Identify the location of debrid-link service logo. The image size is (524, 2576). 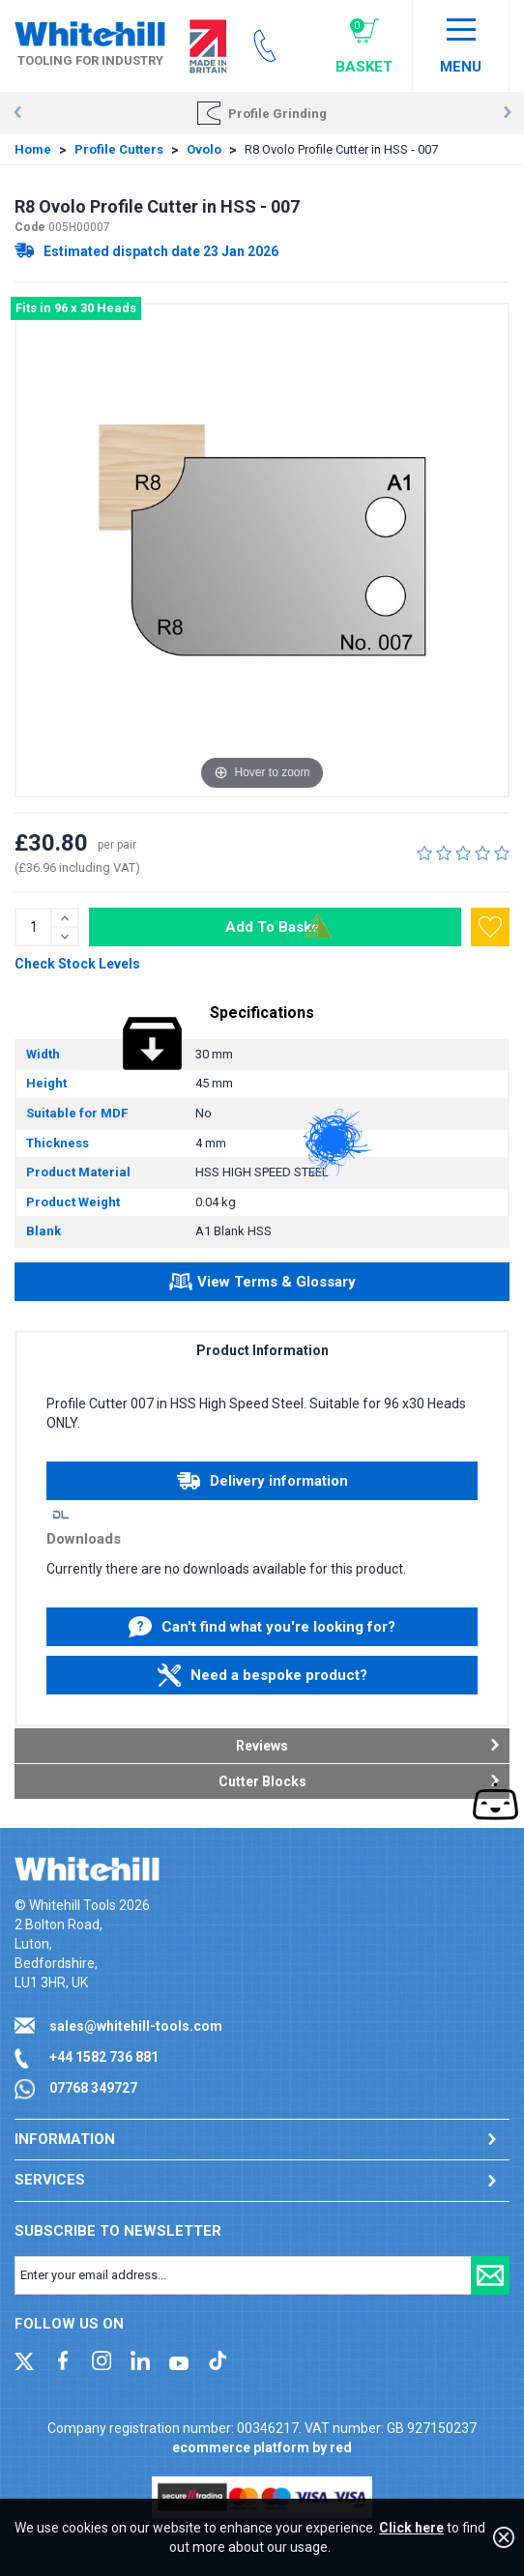
(61, 1515).